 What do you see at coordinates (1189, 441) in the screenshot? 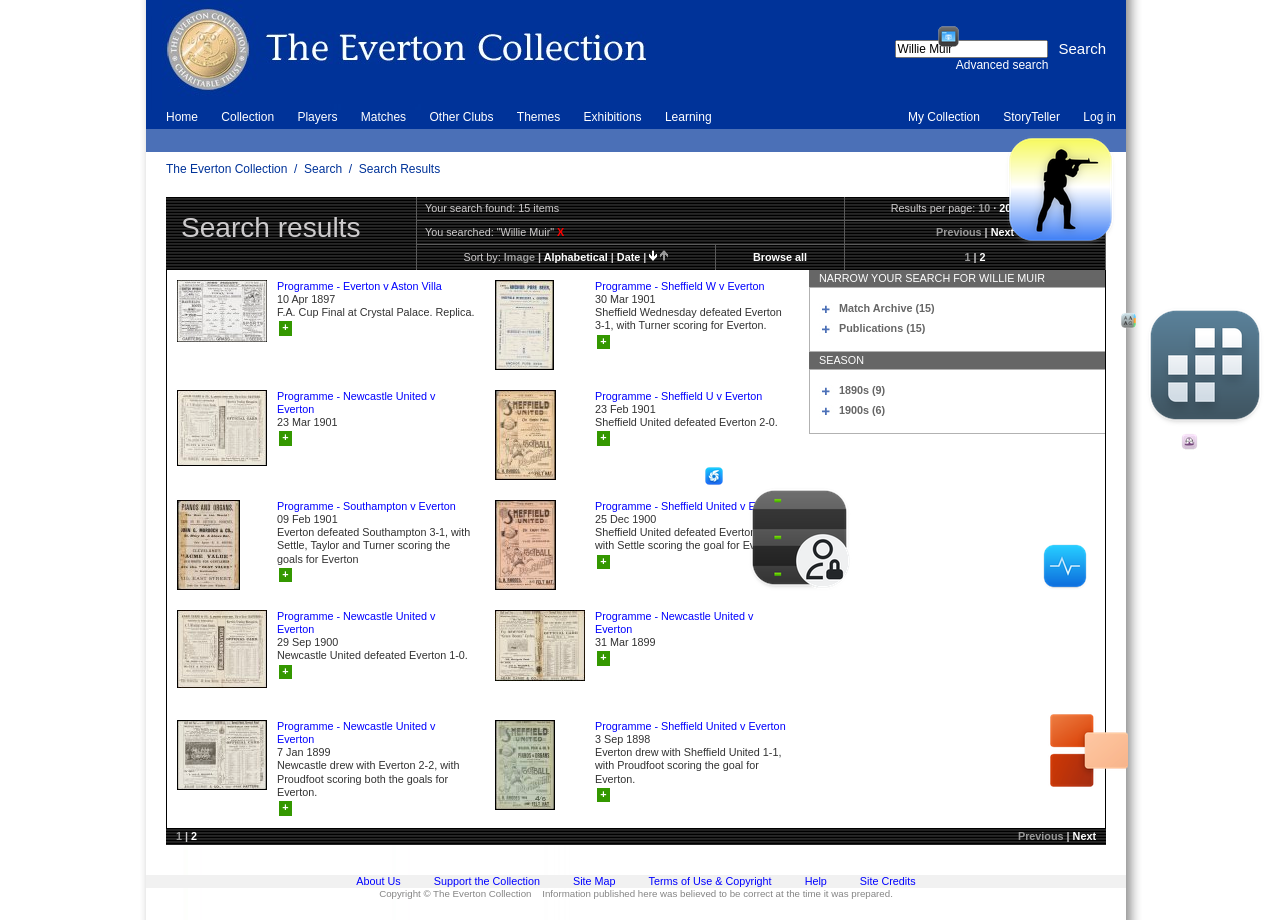
I see `open gpodder podcast manager` at bounding box center [1189, 441].